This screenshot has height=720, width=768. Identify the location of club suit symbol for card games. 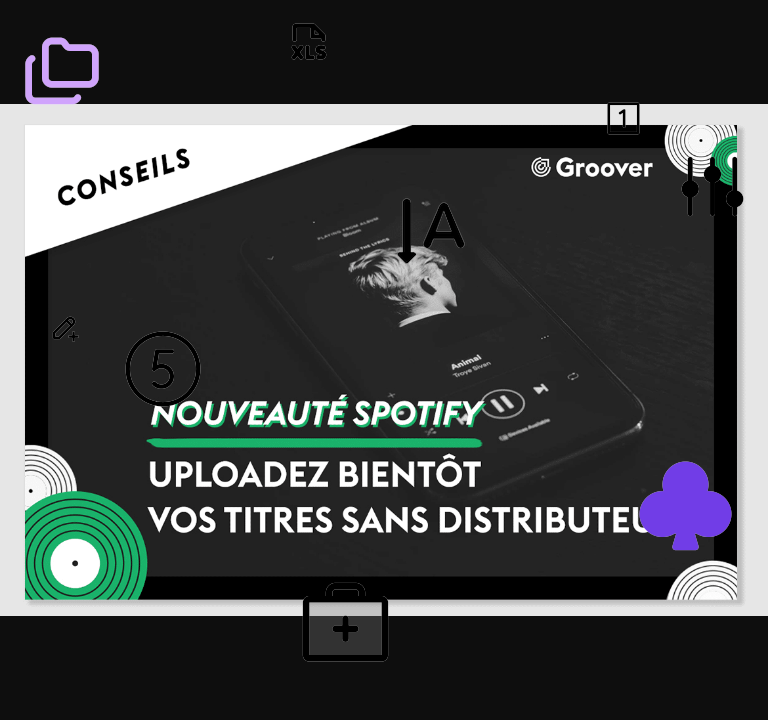
(685, 507).